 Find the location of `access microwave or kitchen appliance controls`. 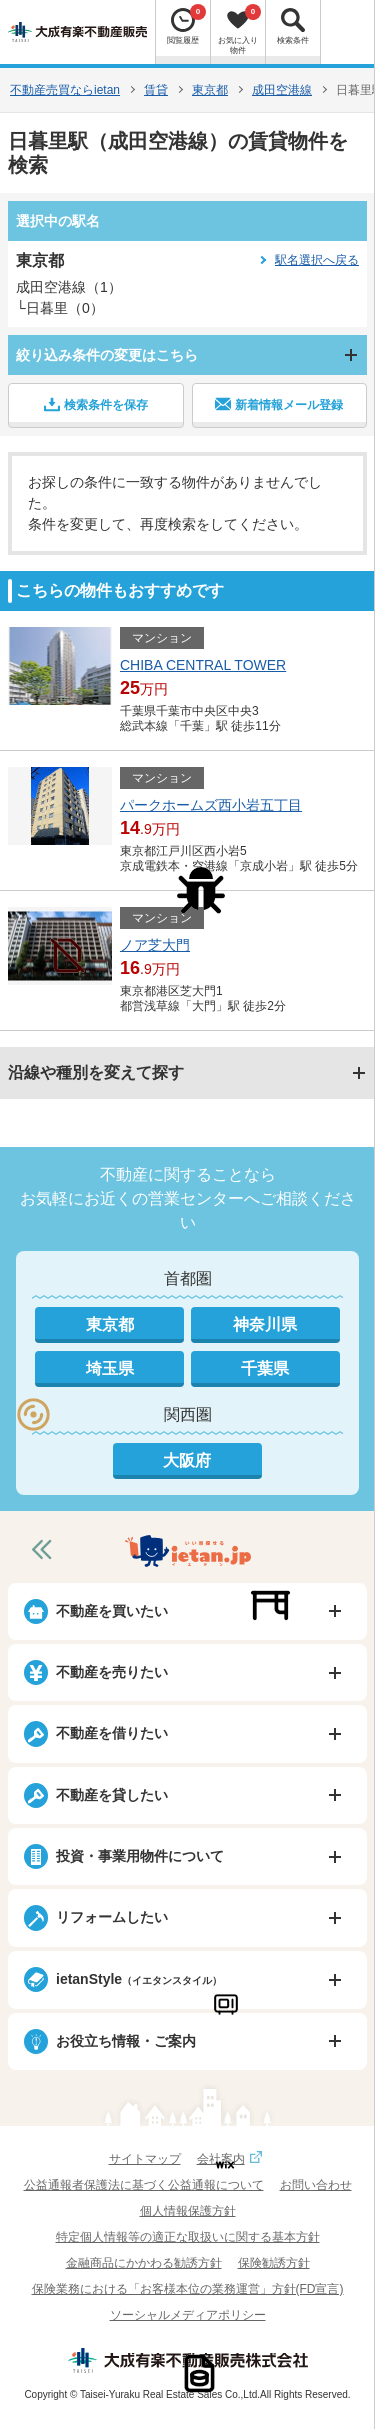

access microwave or kitchen appliance controls is located at coordinates (226, 2004).